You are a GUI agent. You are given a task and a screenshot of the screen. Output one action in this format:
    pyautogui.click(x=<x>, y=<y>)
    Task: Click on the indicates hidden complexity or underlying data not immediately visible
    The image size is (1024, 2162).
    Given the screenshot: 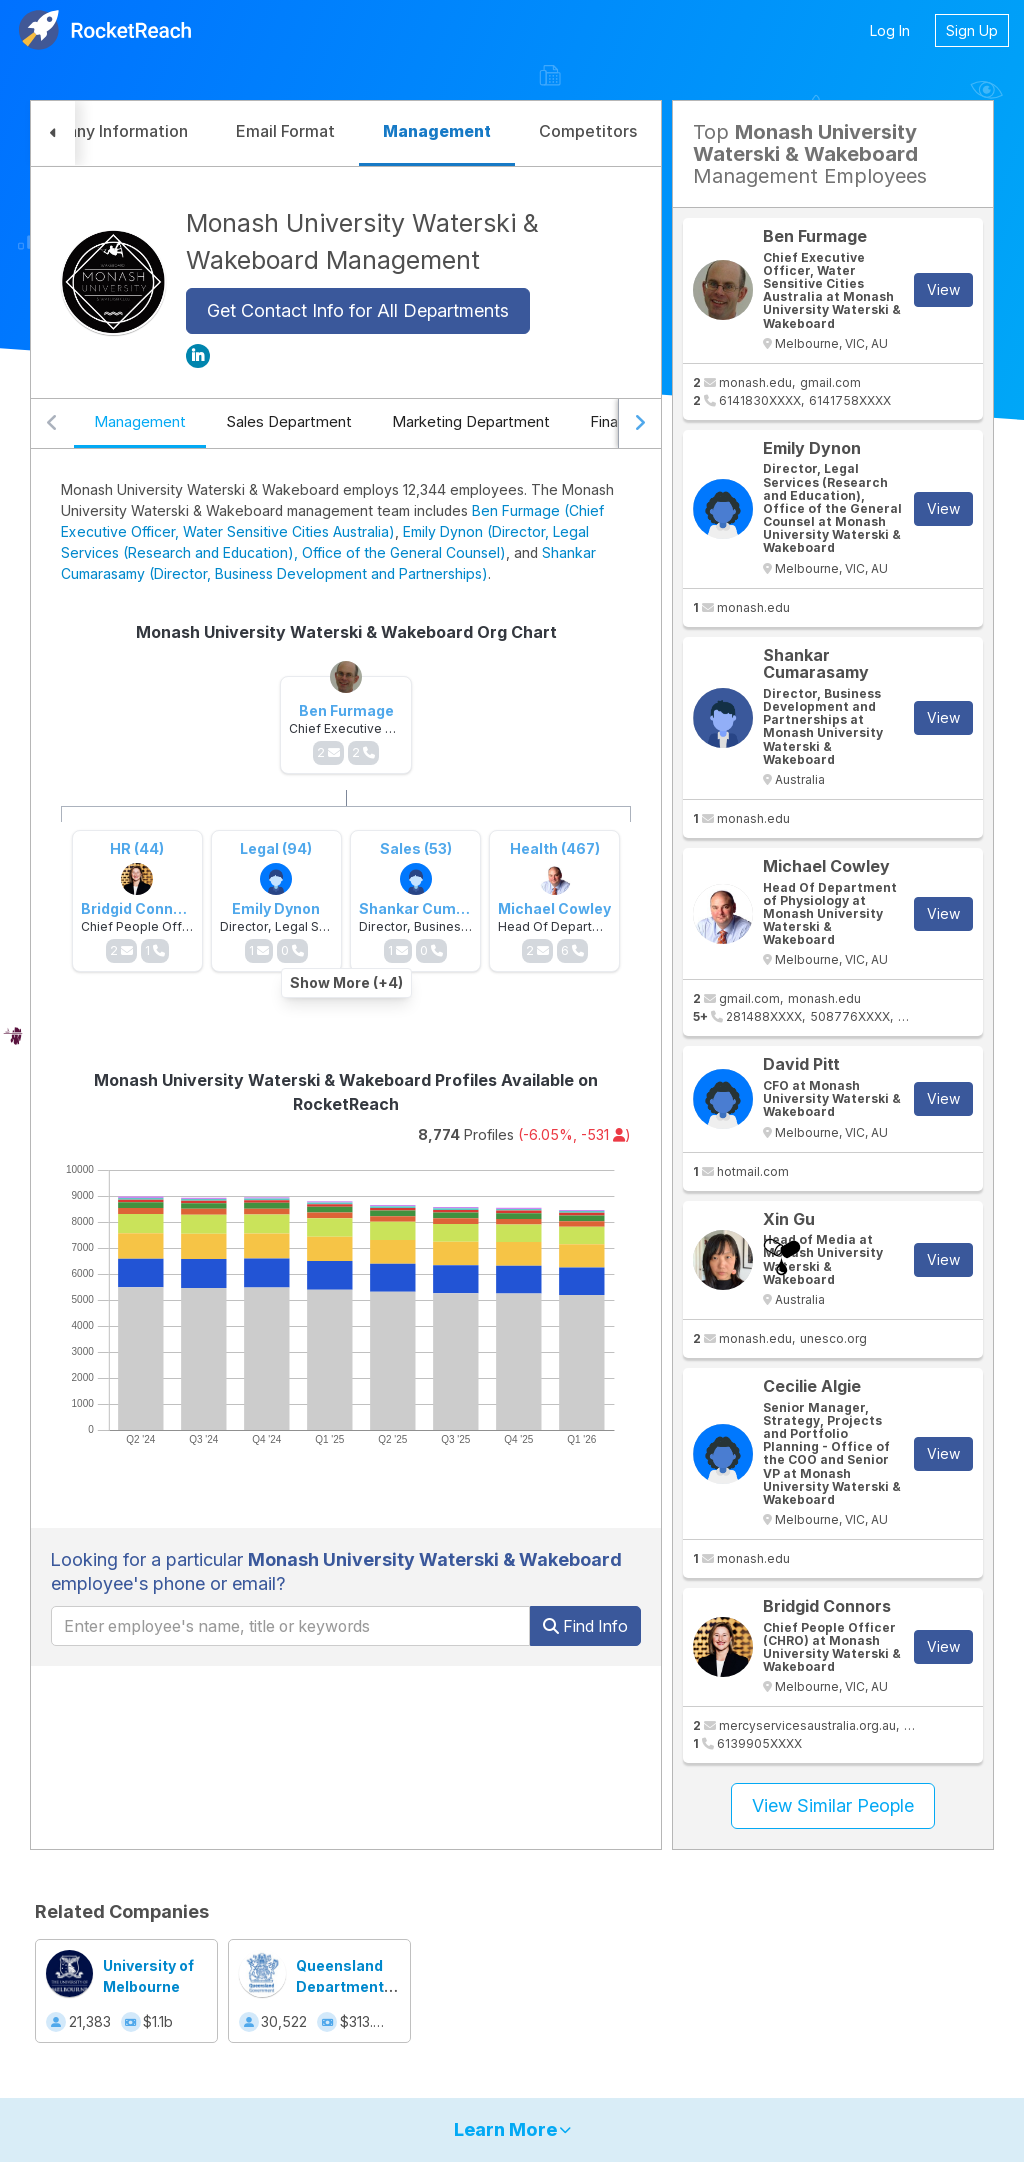 What is the action you would take?
    pyautogui.click(x=13, y=1036)
    